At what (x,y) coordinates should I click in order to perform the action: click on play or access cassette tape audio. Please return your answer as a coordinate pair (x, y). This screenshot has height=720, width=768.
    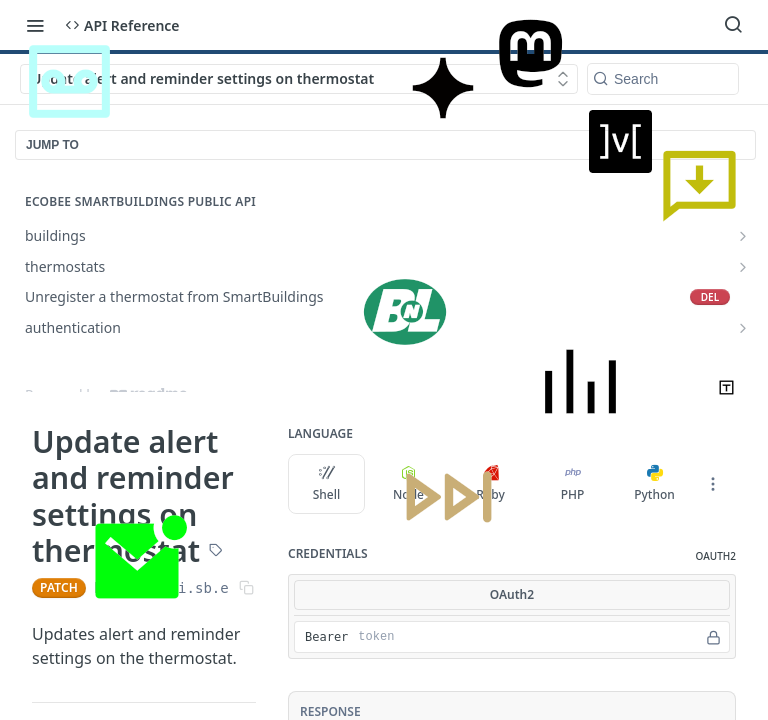
    Looking at the image, I should click on (69, 81).